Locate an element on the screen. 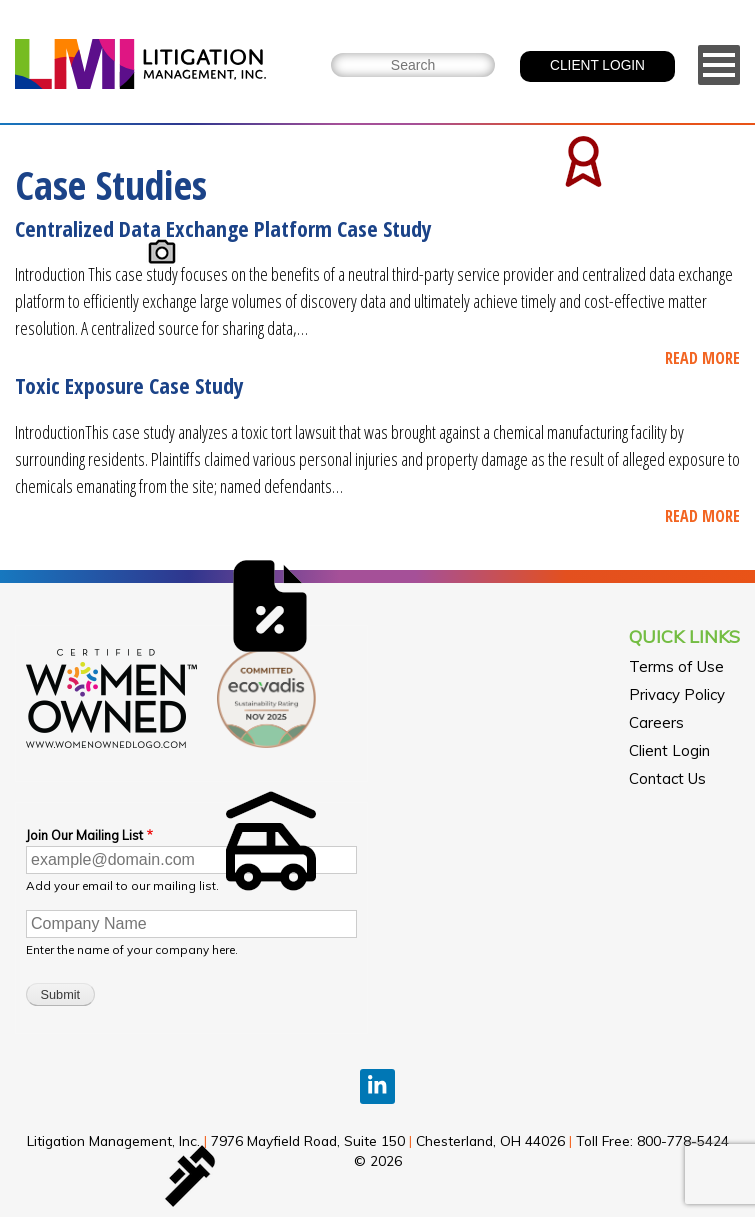  access garage or parking location is located at coordinates (271, 841).